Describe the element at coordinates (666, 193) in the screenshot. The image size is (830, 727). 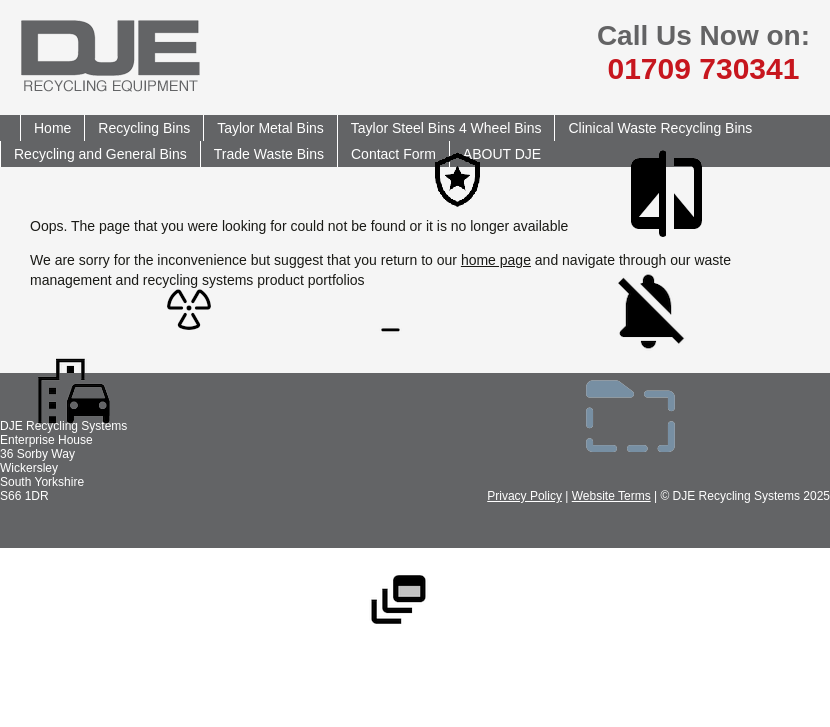
I see `compare two images side by side` at that location.